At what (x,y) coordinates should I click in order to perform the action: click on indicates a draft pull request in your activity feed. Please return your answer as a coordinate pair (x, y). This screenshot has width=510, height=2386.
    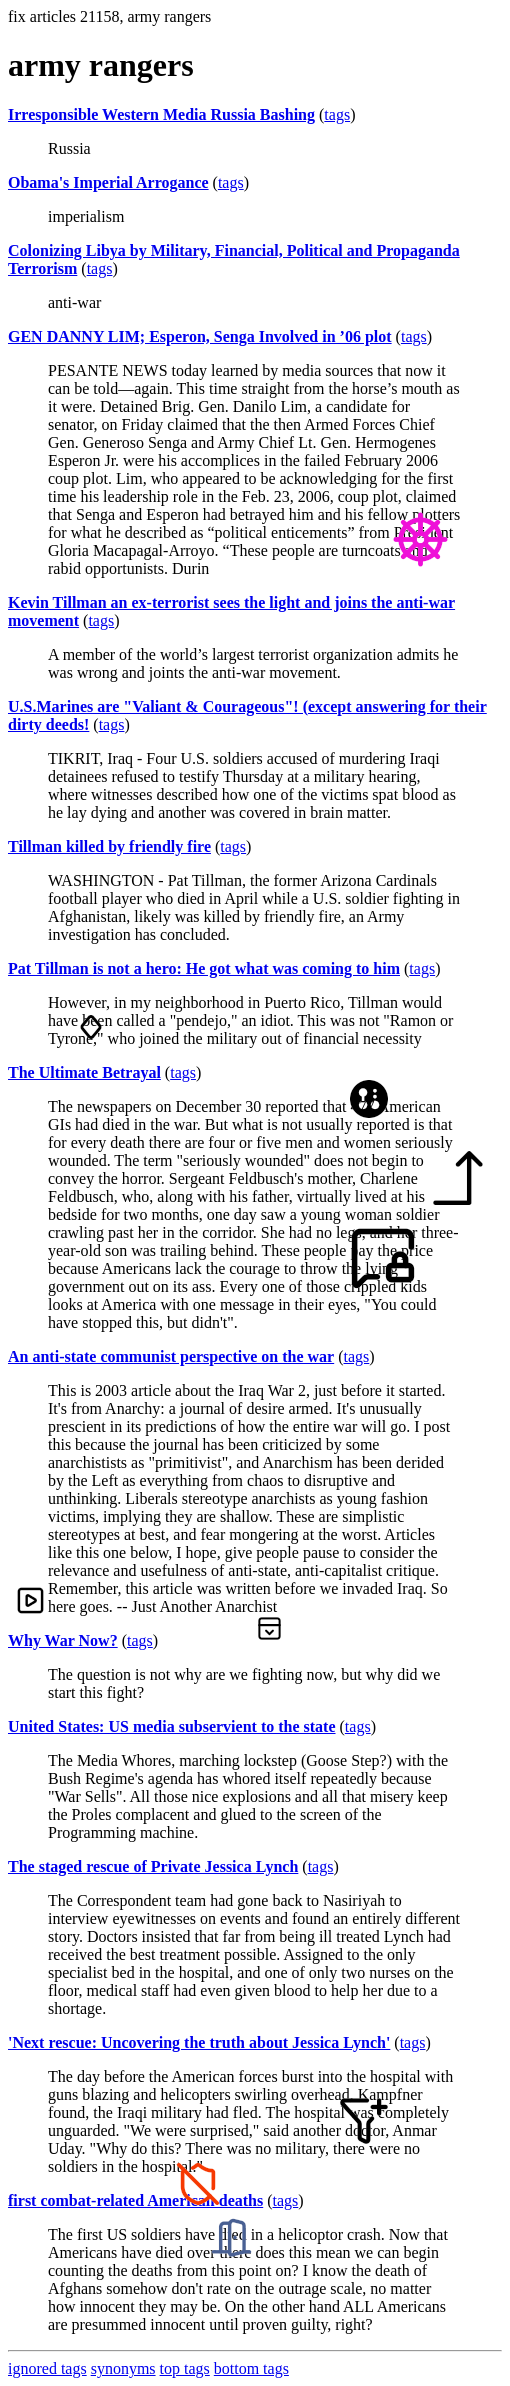
    Looking at the image, I should click on (369, 1099).